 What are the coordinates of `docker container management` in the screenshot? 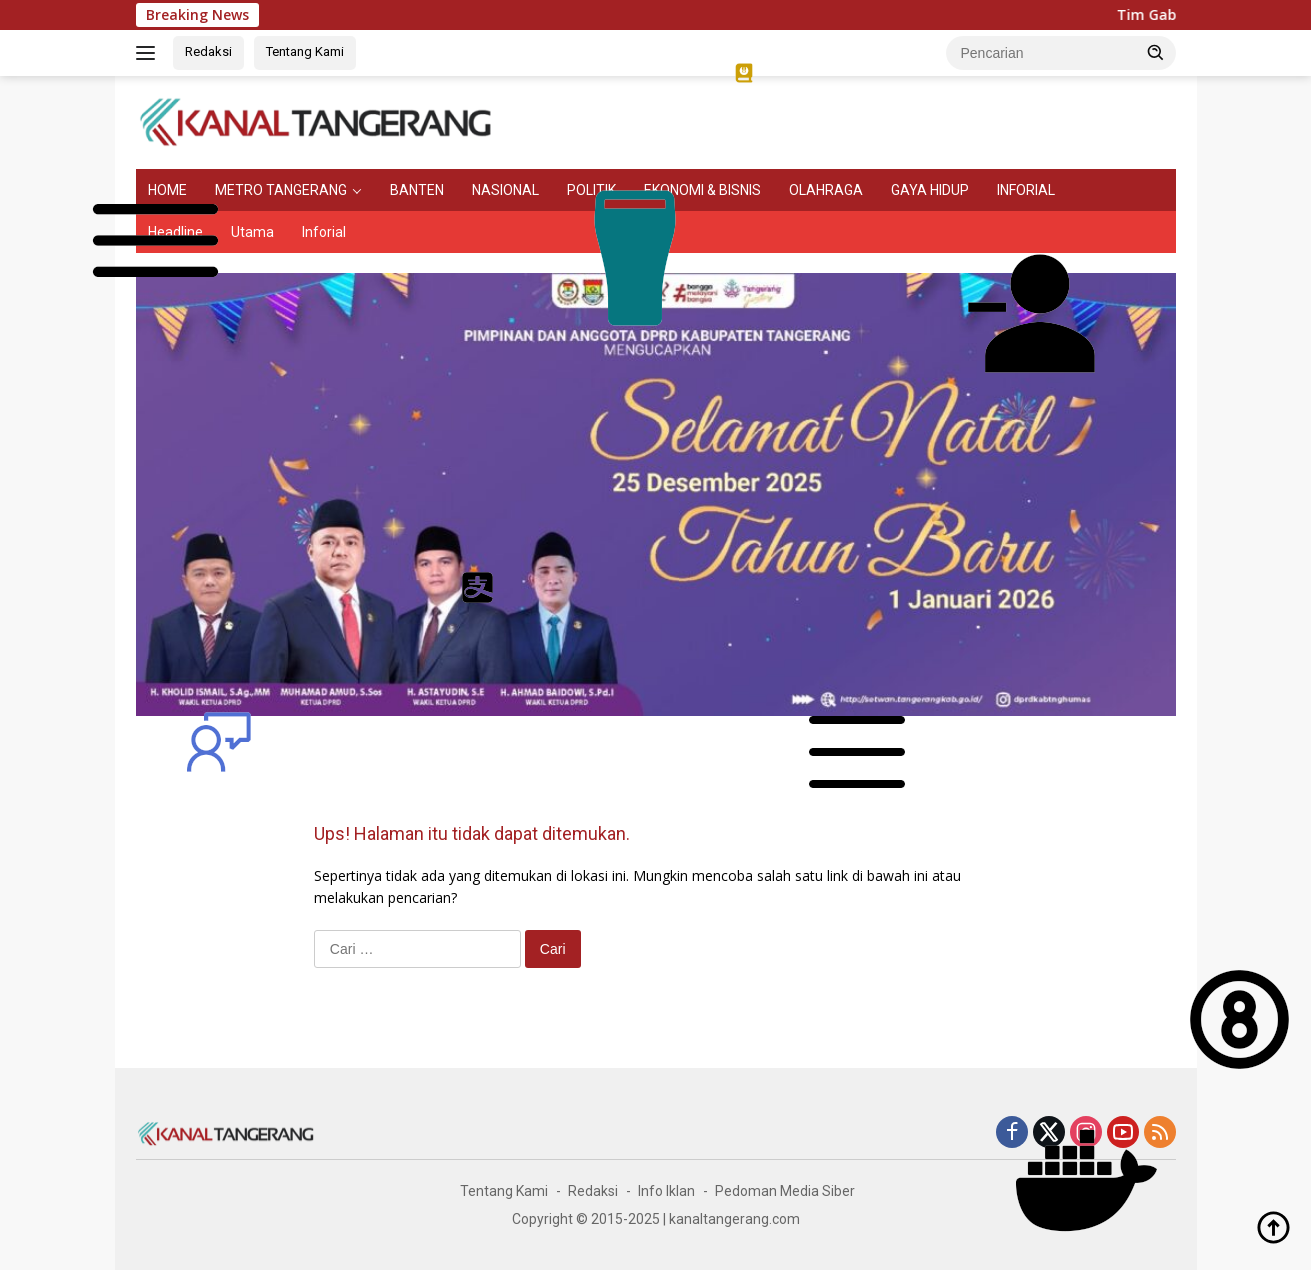 It's located at (1086, 1180).